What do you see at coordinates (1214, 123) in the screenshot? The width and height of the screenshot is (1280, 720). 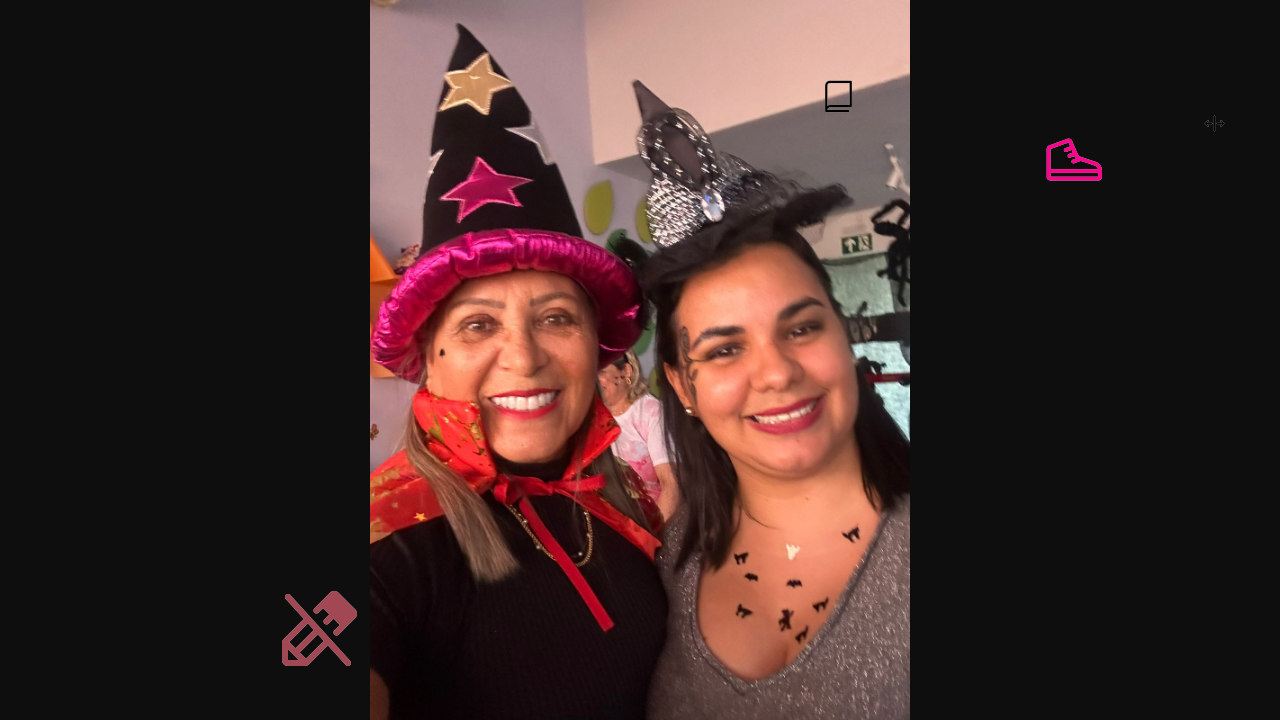 I see `expand content horizontally` at bounding box center [1214, 123].